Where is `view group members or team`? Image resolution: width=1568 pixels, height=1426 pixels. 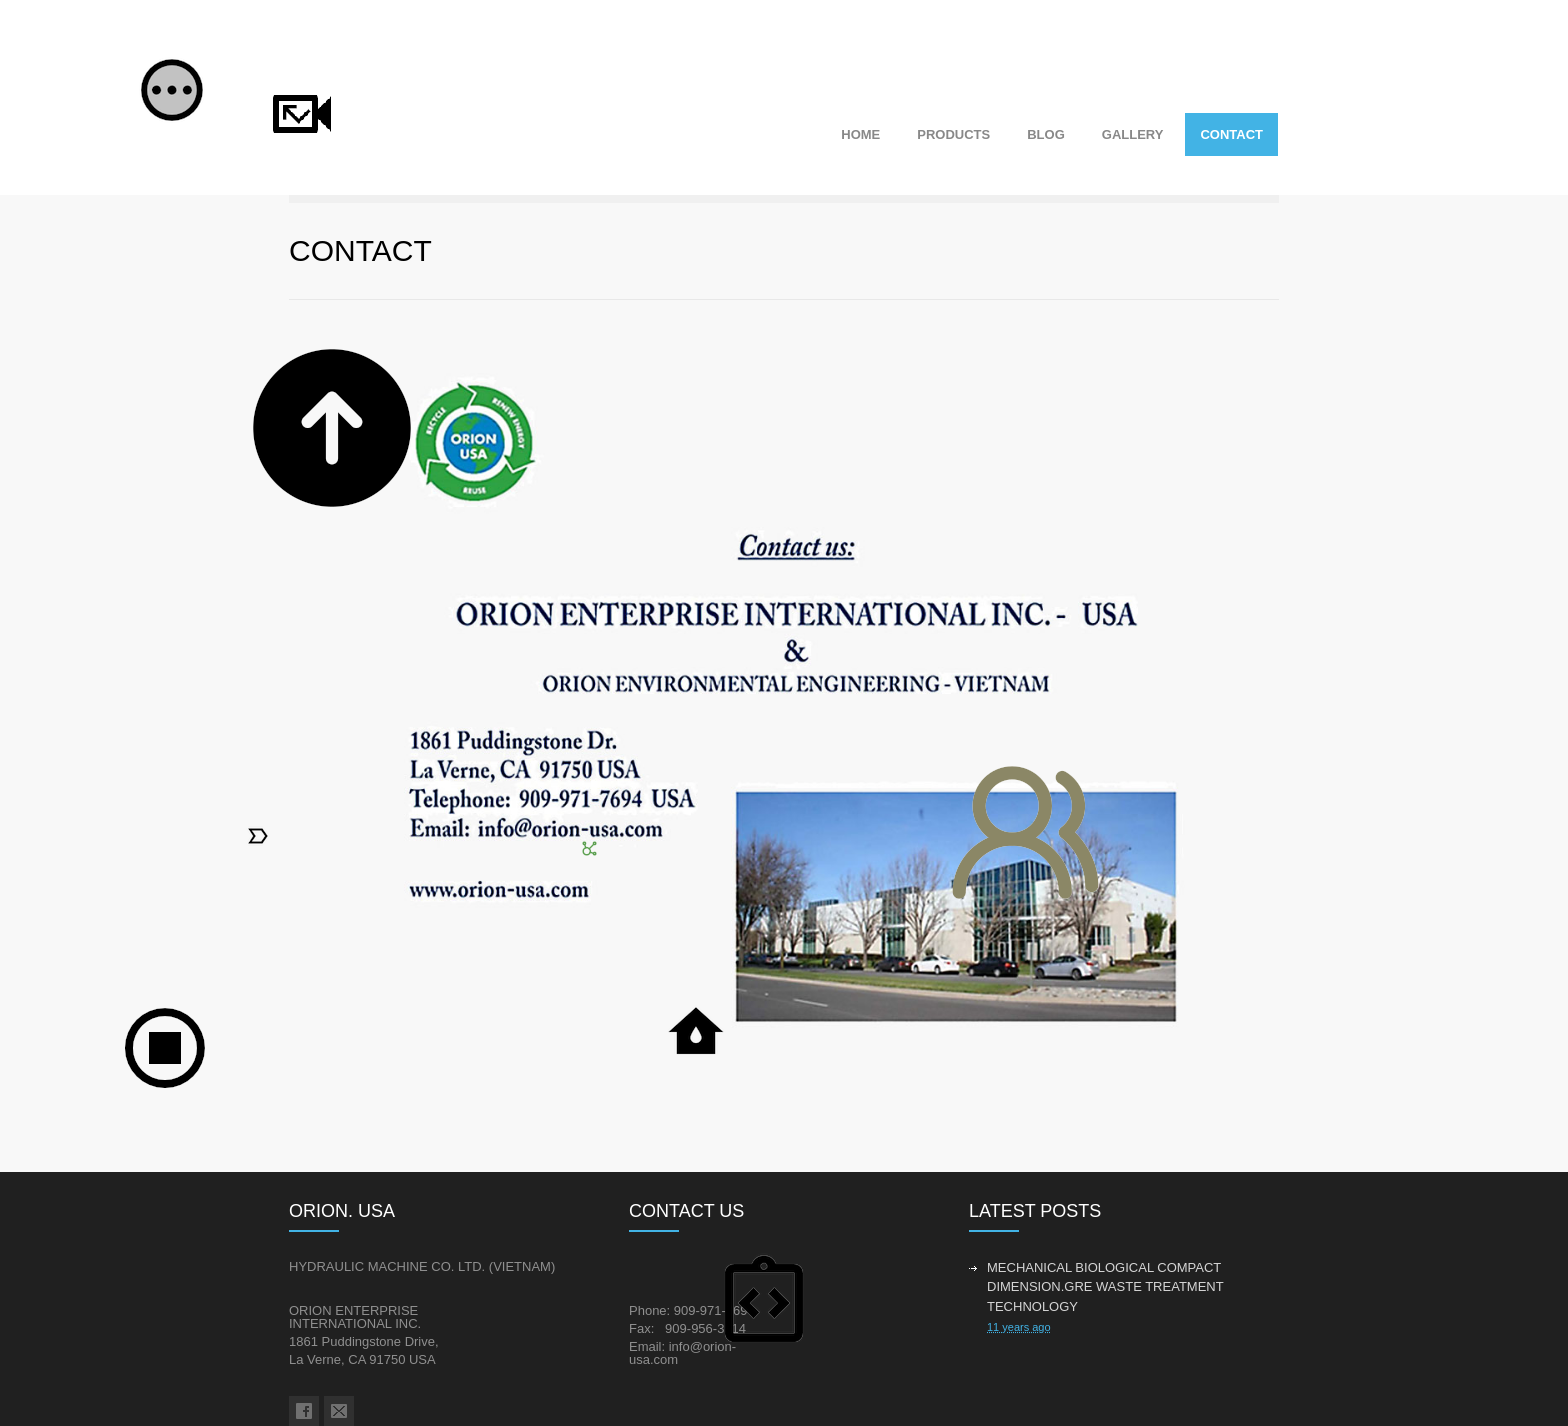 view group members or team is located at coordinates (1025, 832).